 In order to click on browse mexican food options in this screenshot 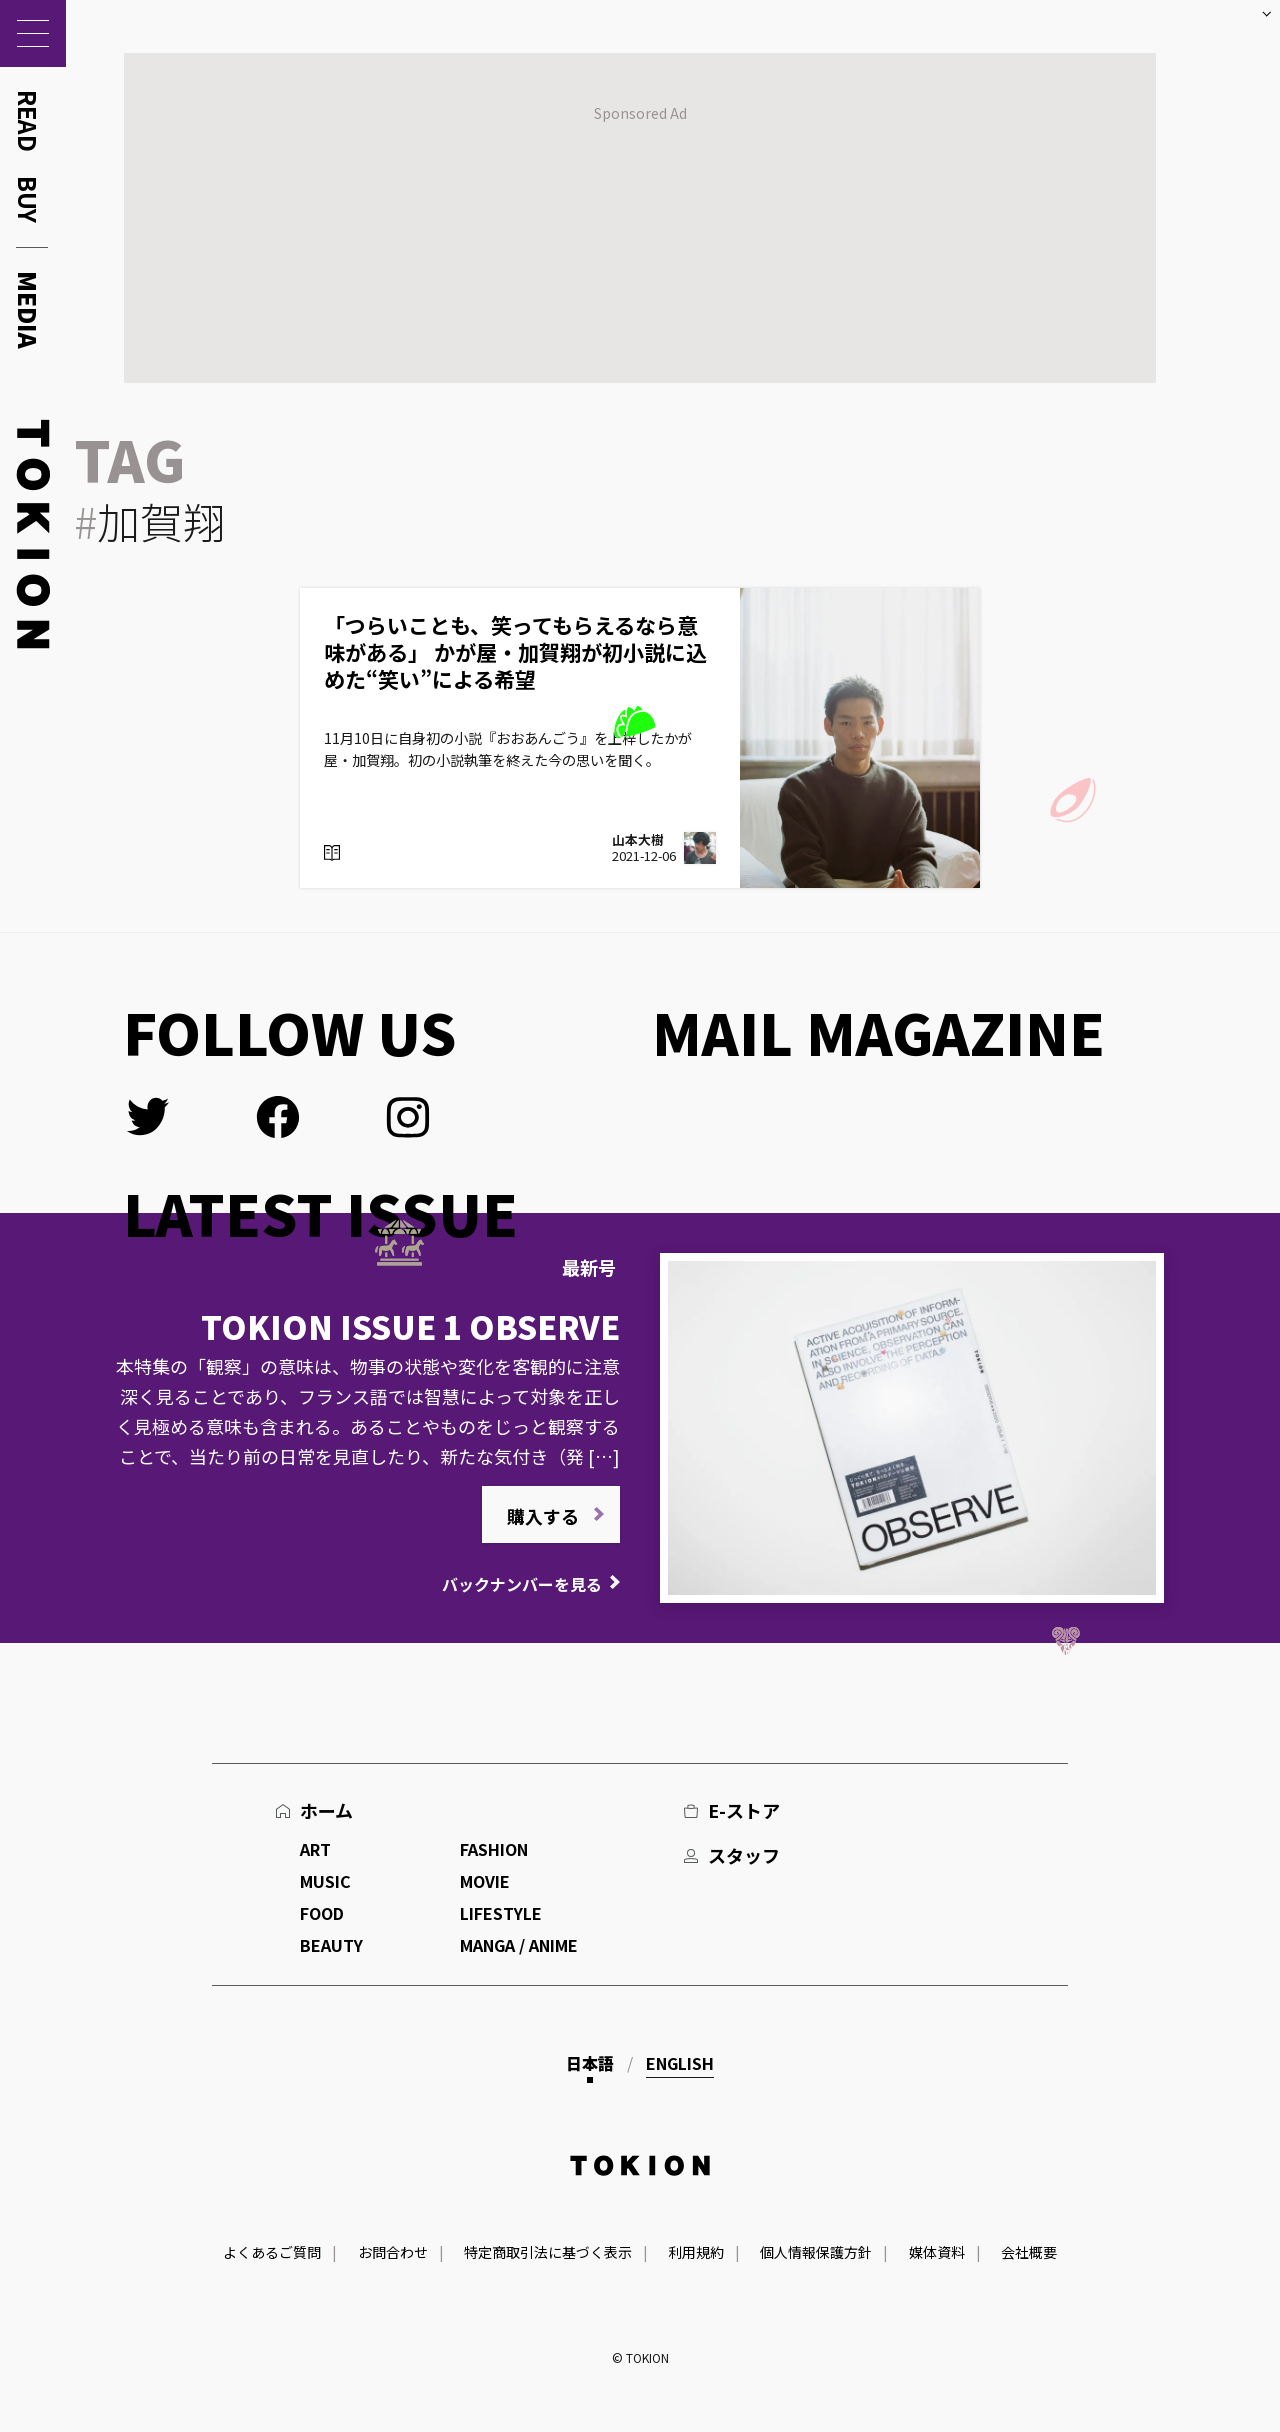, I will do `click(635, 722)`.